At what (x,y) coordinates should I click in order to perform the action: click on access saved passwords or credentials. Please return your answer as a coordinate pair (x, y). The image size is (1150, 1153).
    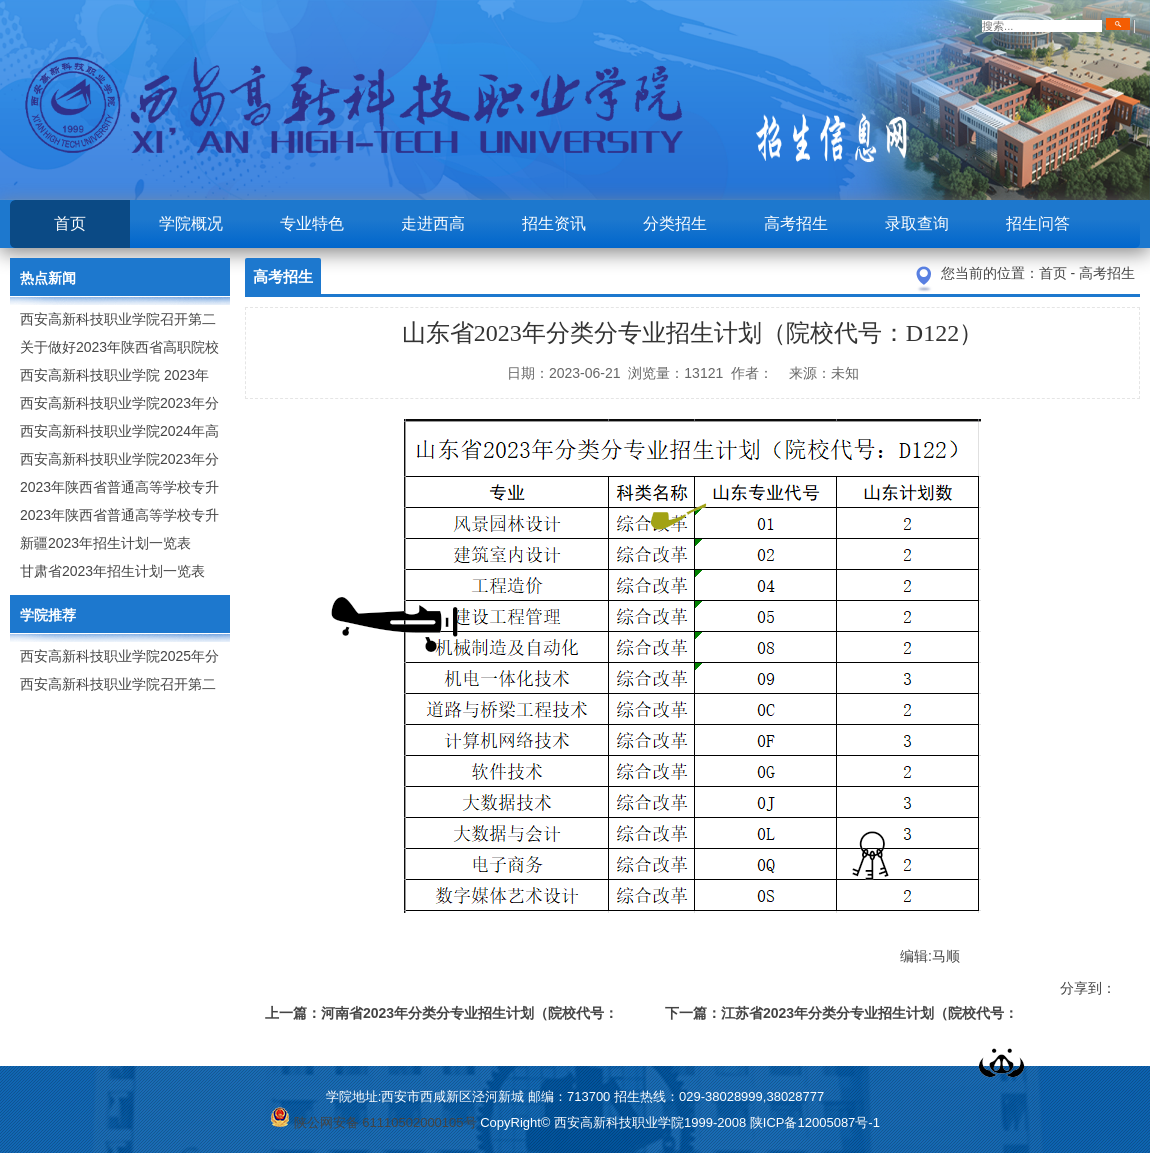
    Looking at the image, I should click on (870, 855).